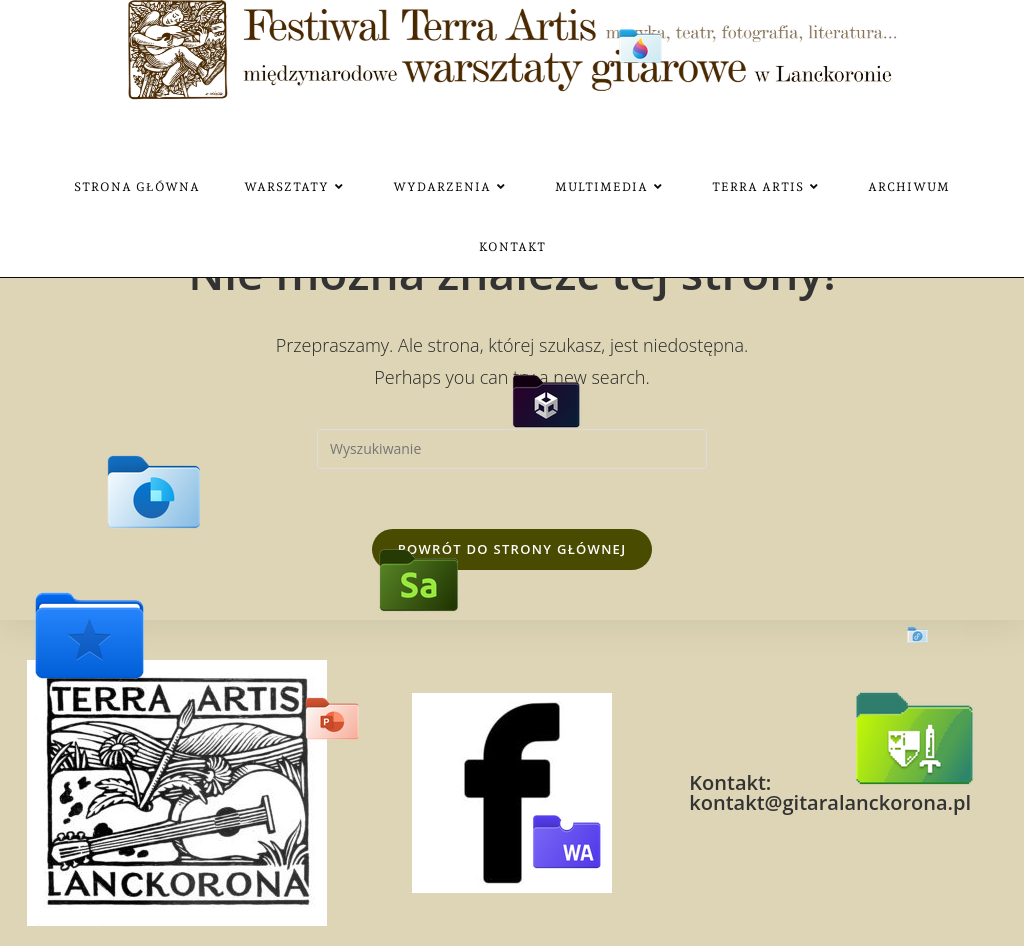 The width and height of the screenshot is (1024, 946). What do you see at coordinates (546, 403) in the screenshot?
I see `open unity project files folder` at bounding box center [546, 403].